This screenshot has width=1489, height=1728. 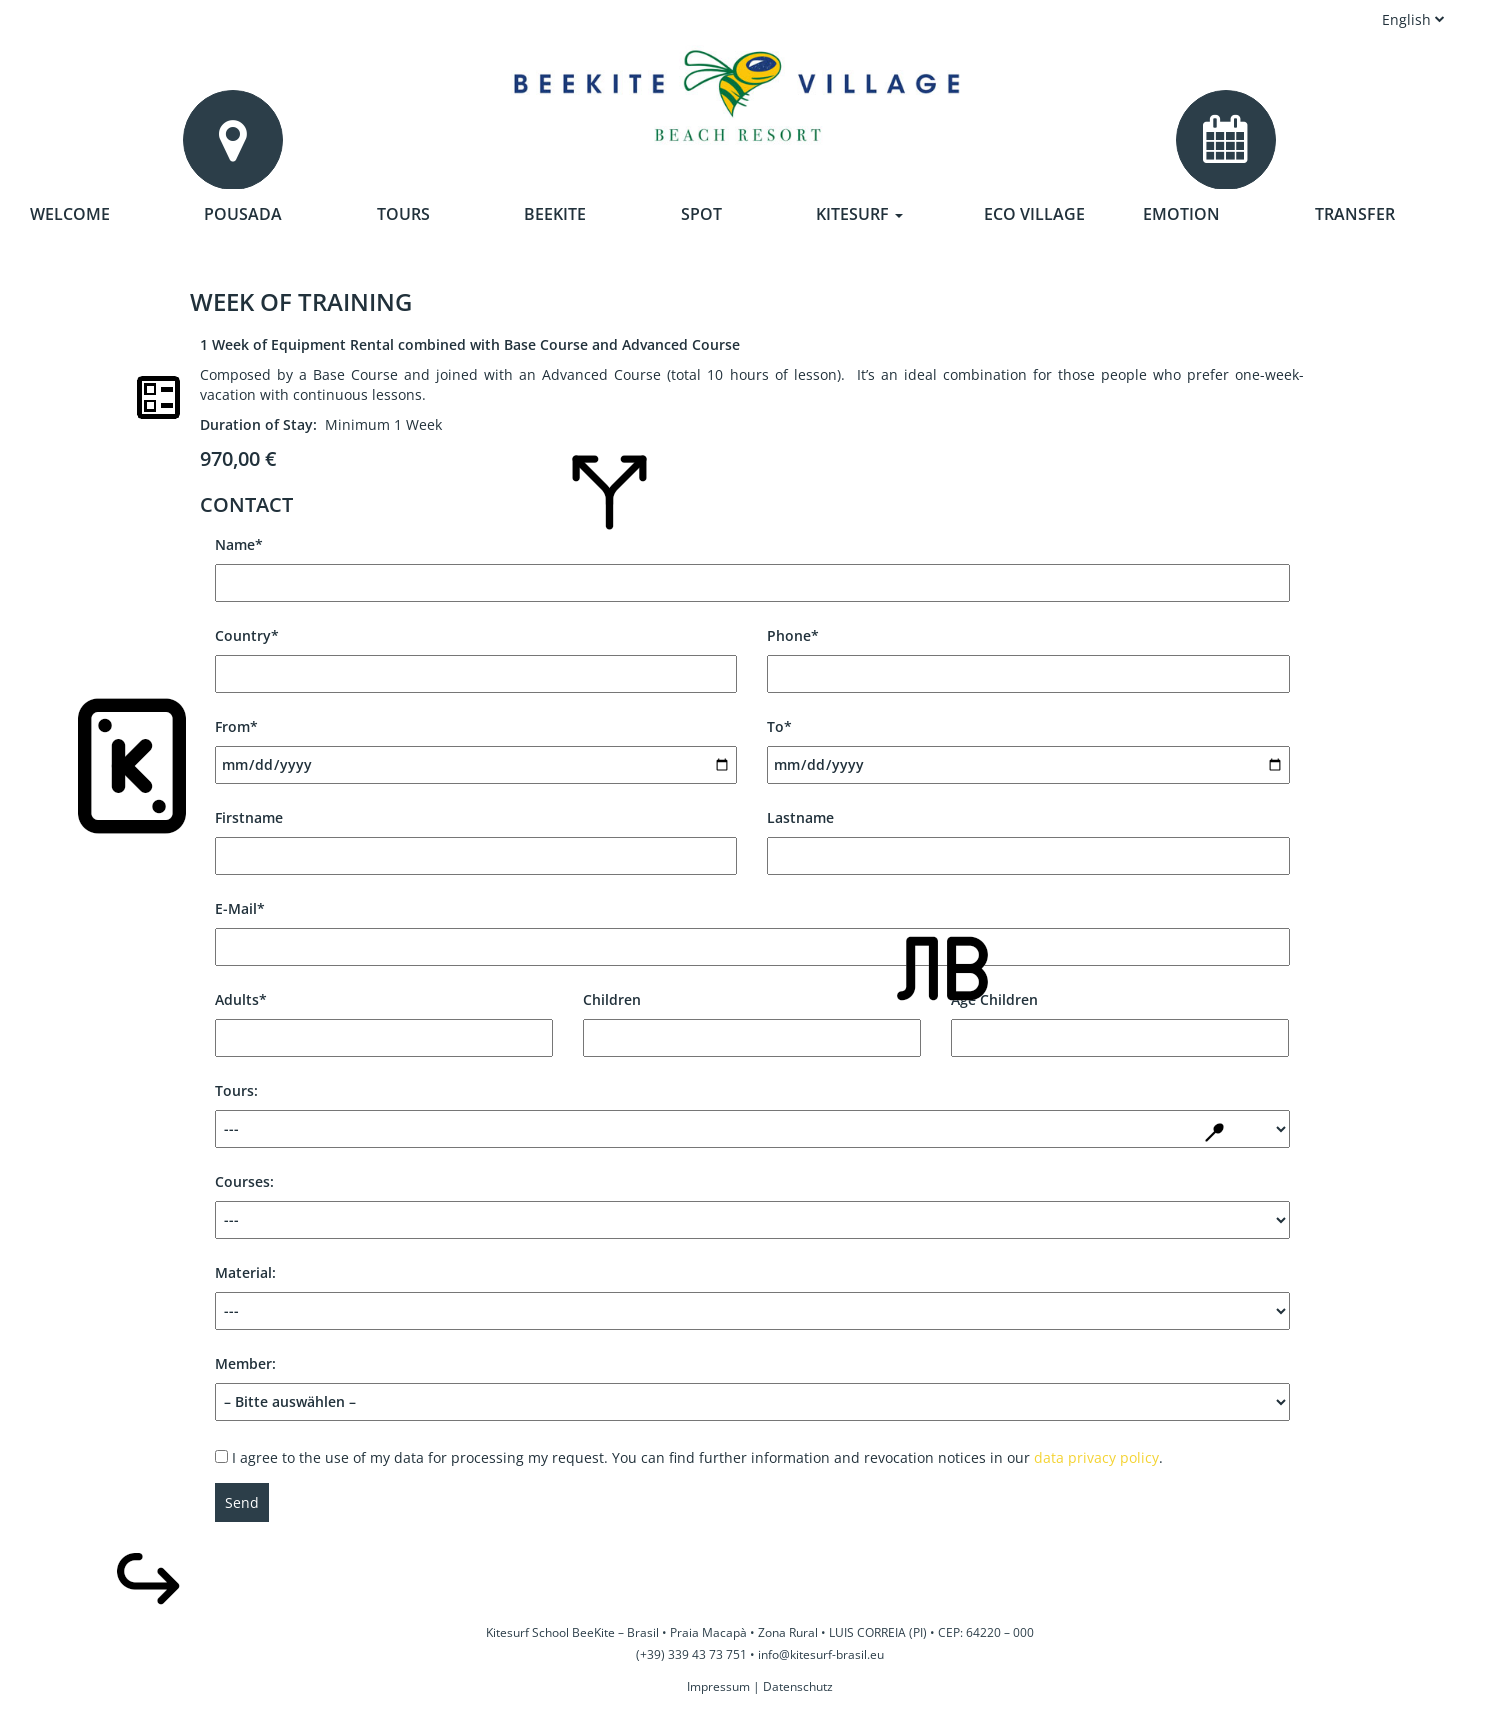 I want to click on view ballot or voting options, so click(x=158, y=397).